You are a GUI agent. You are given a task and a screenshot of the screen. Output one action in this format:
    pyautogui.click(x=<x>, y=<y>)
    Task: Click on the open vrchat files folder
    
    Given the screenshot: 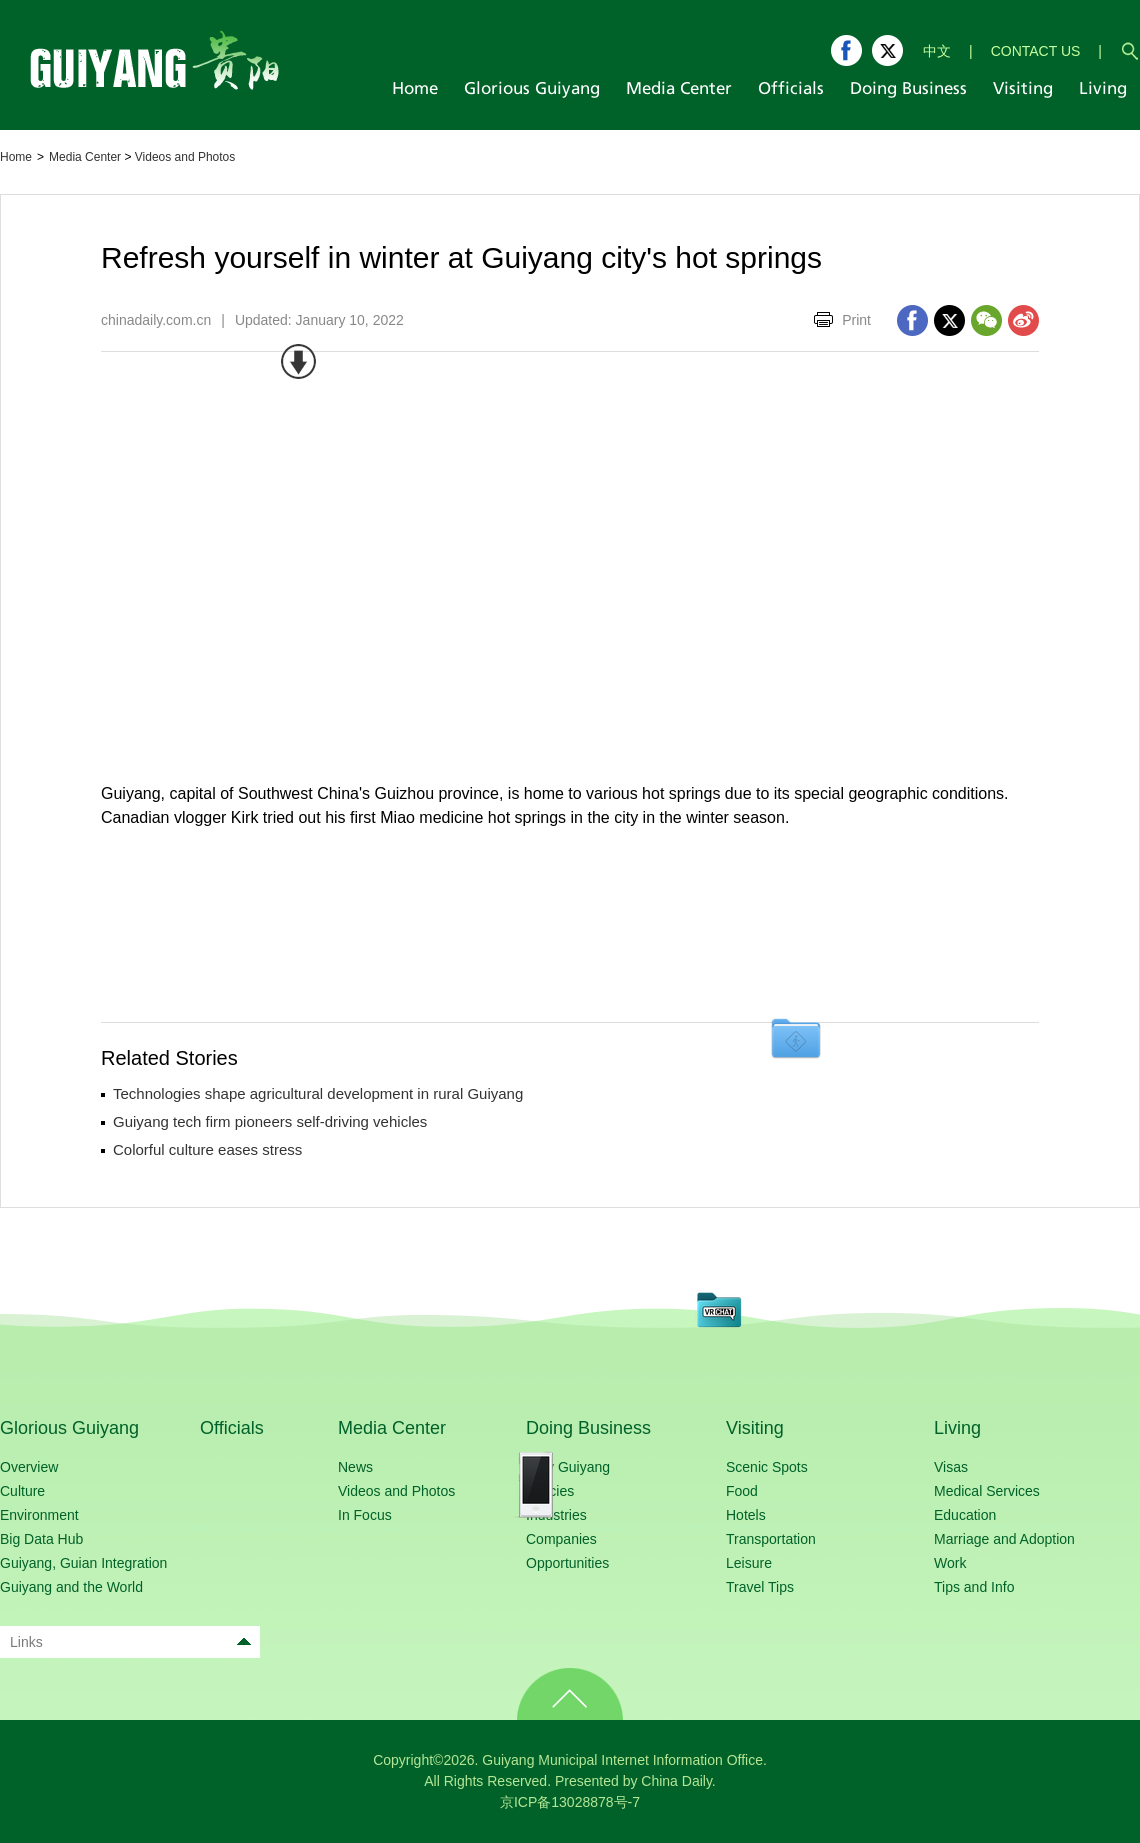 What is the action you would take?
    pyautogui.click(x=719, y=1311)
    